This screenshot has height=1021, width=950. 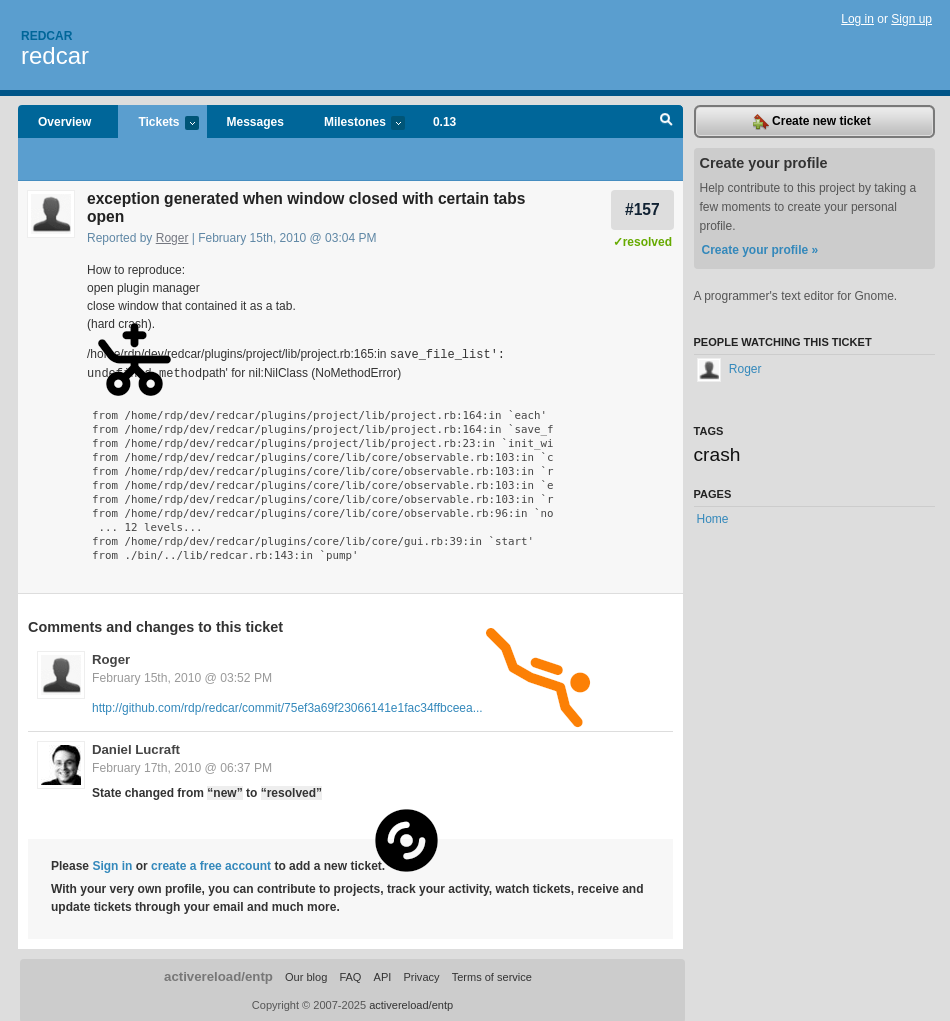 What do you see at coordinates (540, 682) in the screenshot?
I see `browse scuba diving activities or lessons` at bounding box center [540, 682].